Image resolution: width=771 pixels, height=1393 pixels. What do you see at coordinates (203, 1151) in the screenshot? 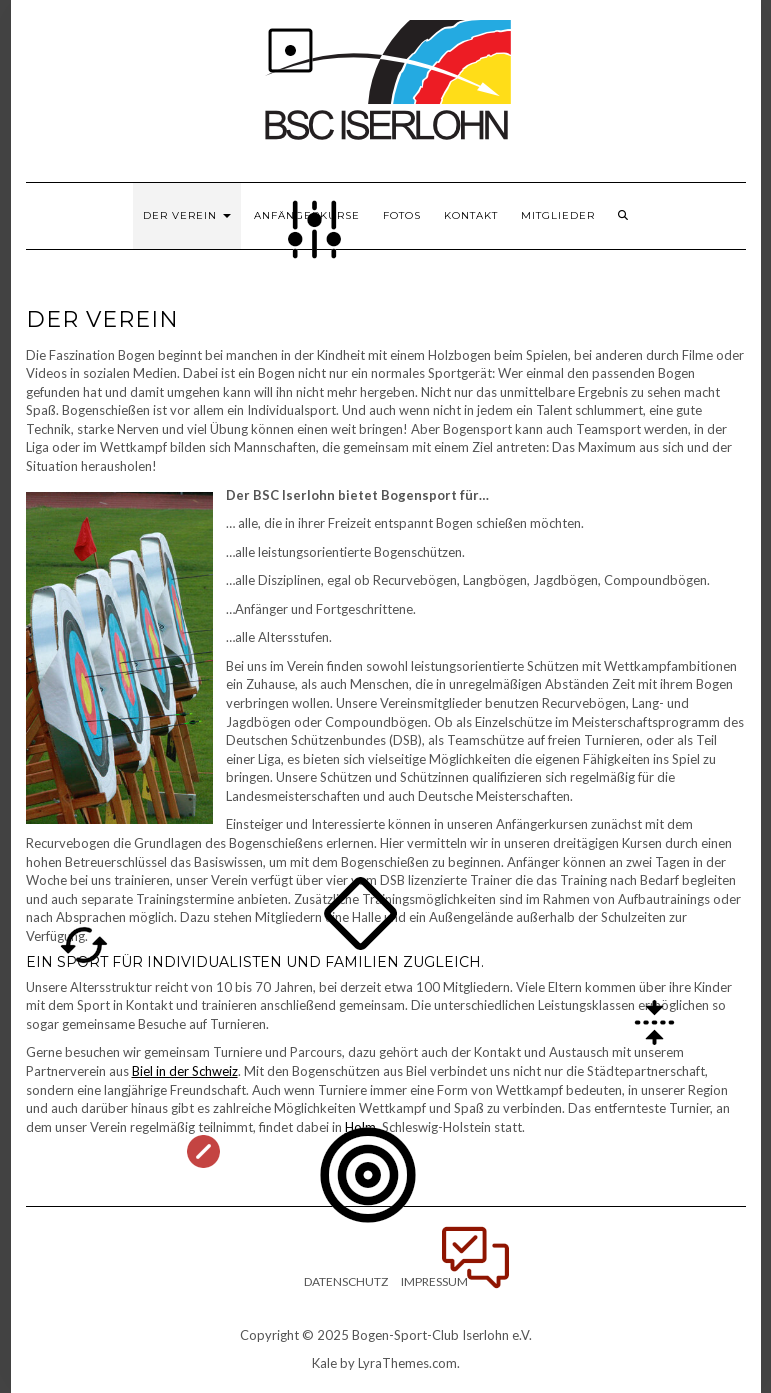
I see `skip or bypass a step in a workflow` at bounding box center [203, 1151].